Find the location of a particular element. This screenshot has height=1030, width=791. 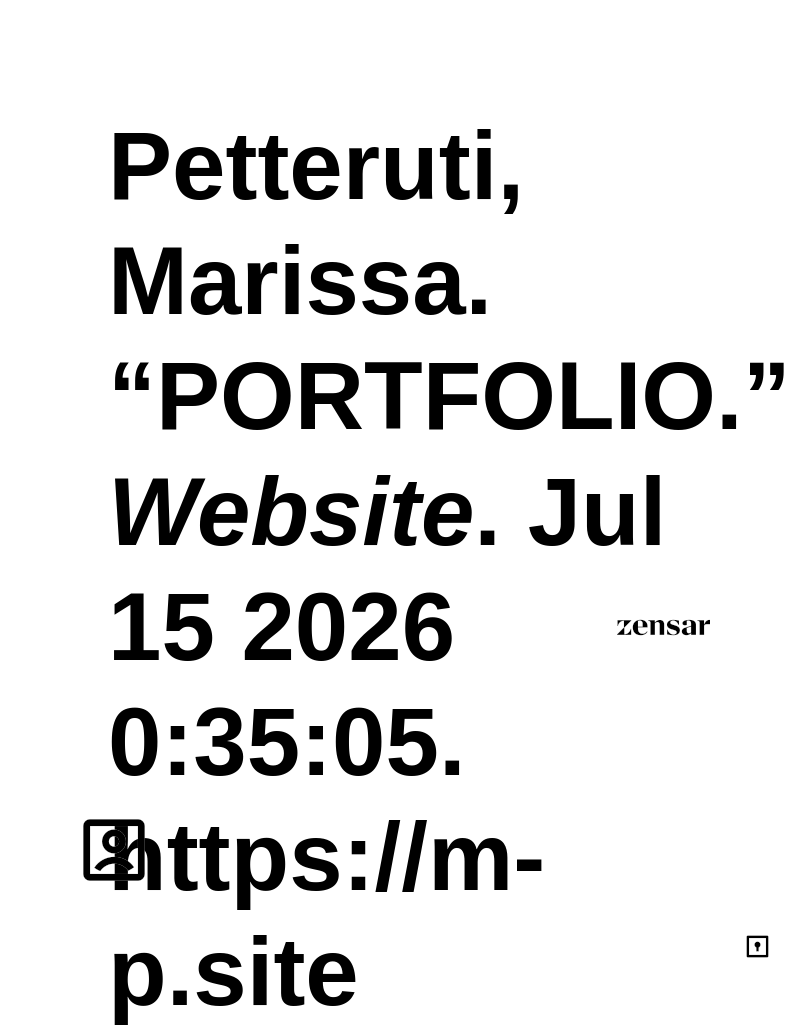

access door lock or security settings is located at coordinates (757, 946).